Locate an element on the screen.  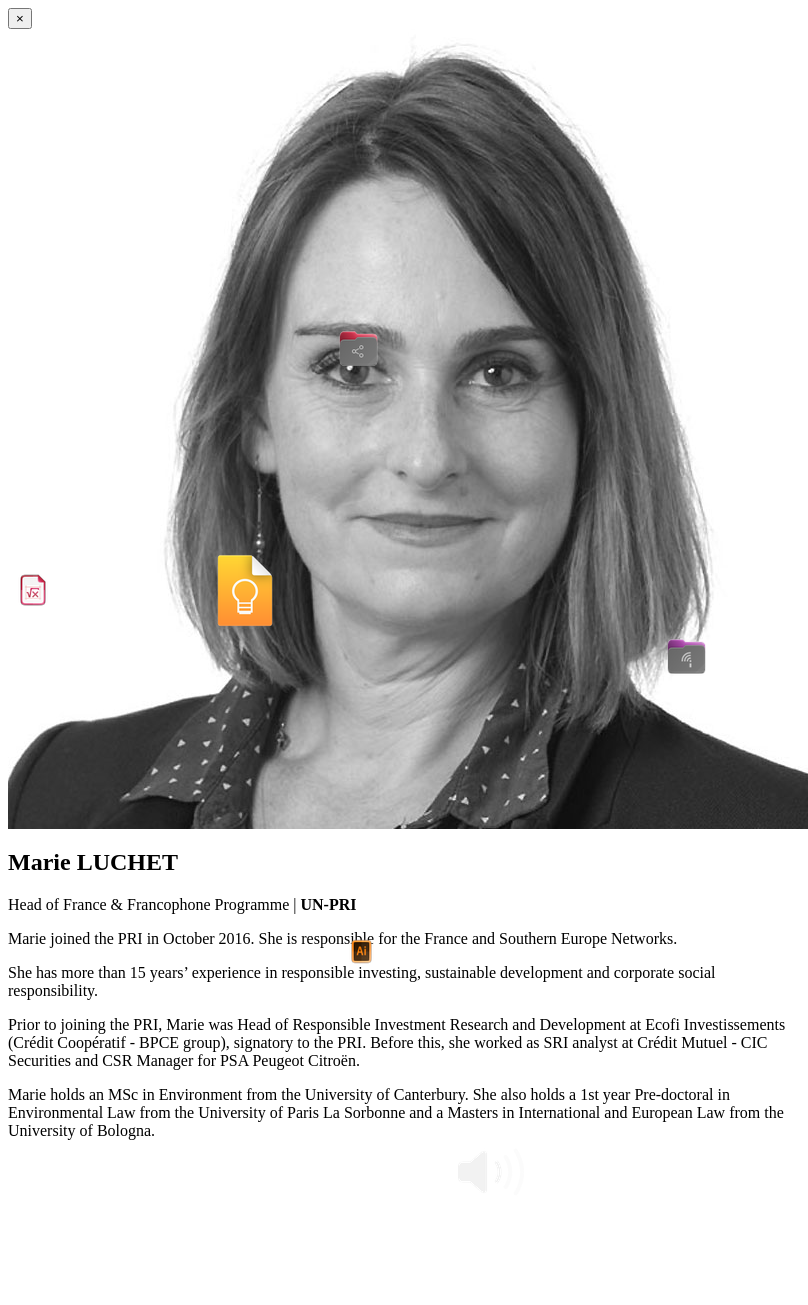
indicates low volume level is located at coordinates (491, 1172).